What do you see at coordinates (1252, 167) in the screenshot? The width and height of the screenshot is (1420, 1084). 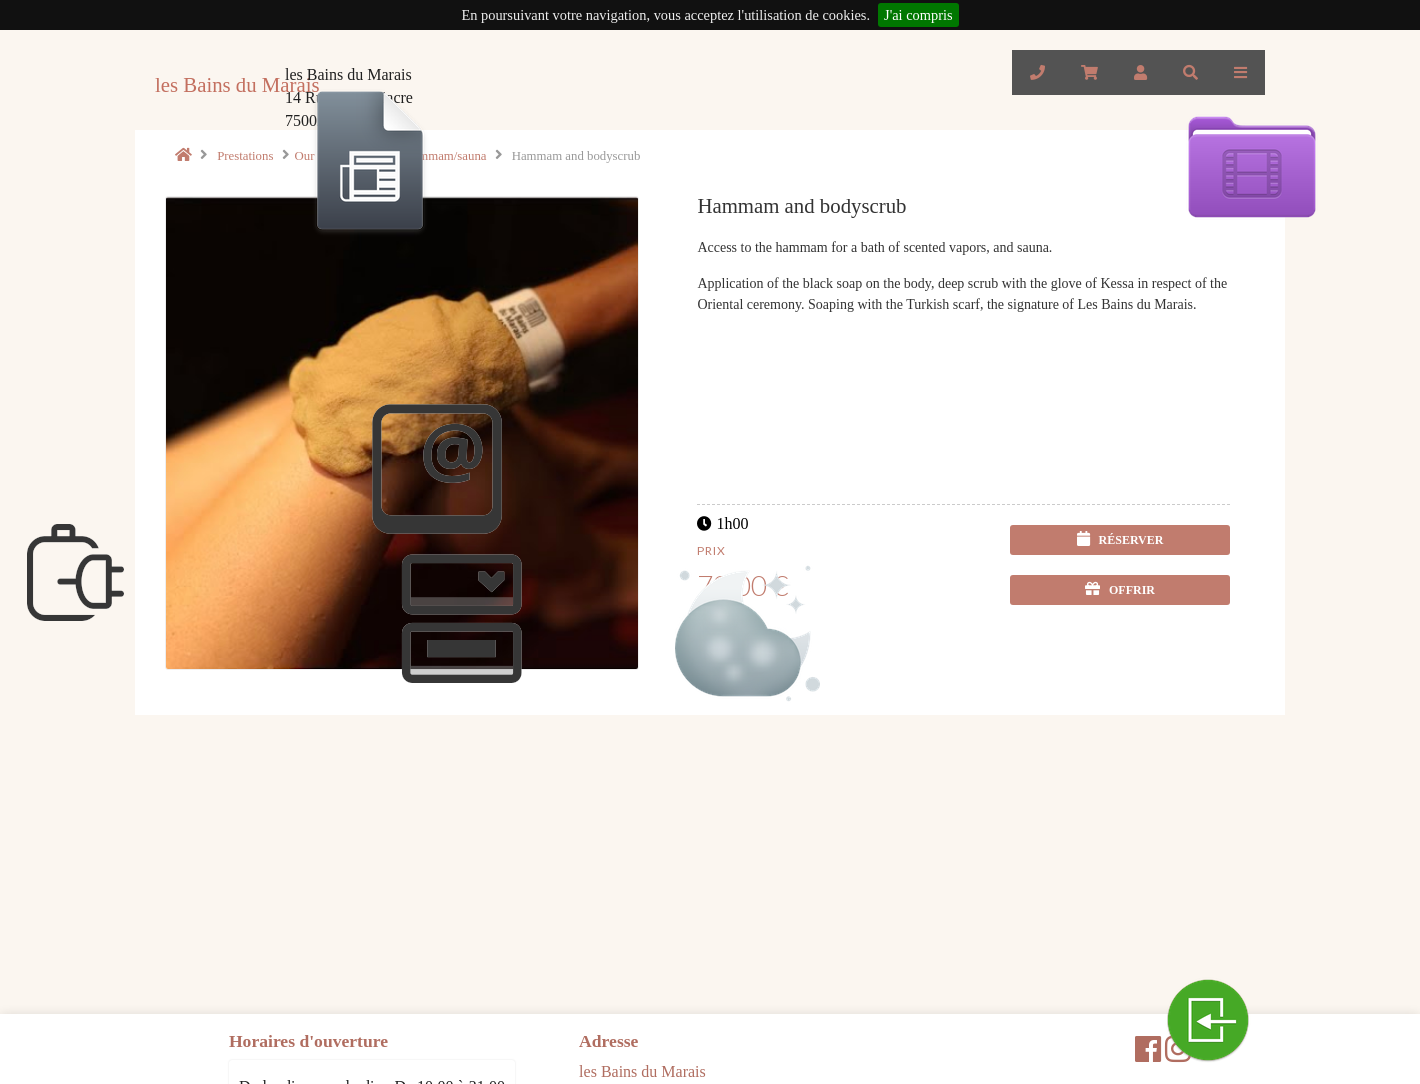 I see `open your videos folder` at bounding box center [1252, 167].